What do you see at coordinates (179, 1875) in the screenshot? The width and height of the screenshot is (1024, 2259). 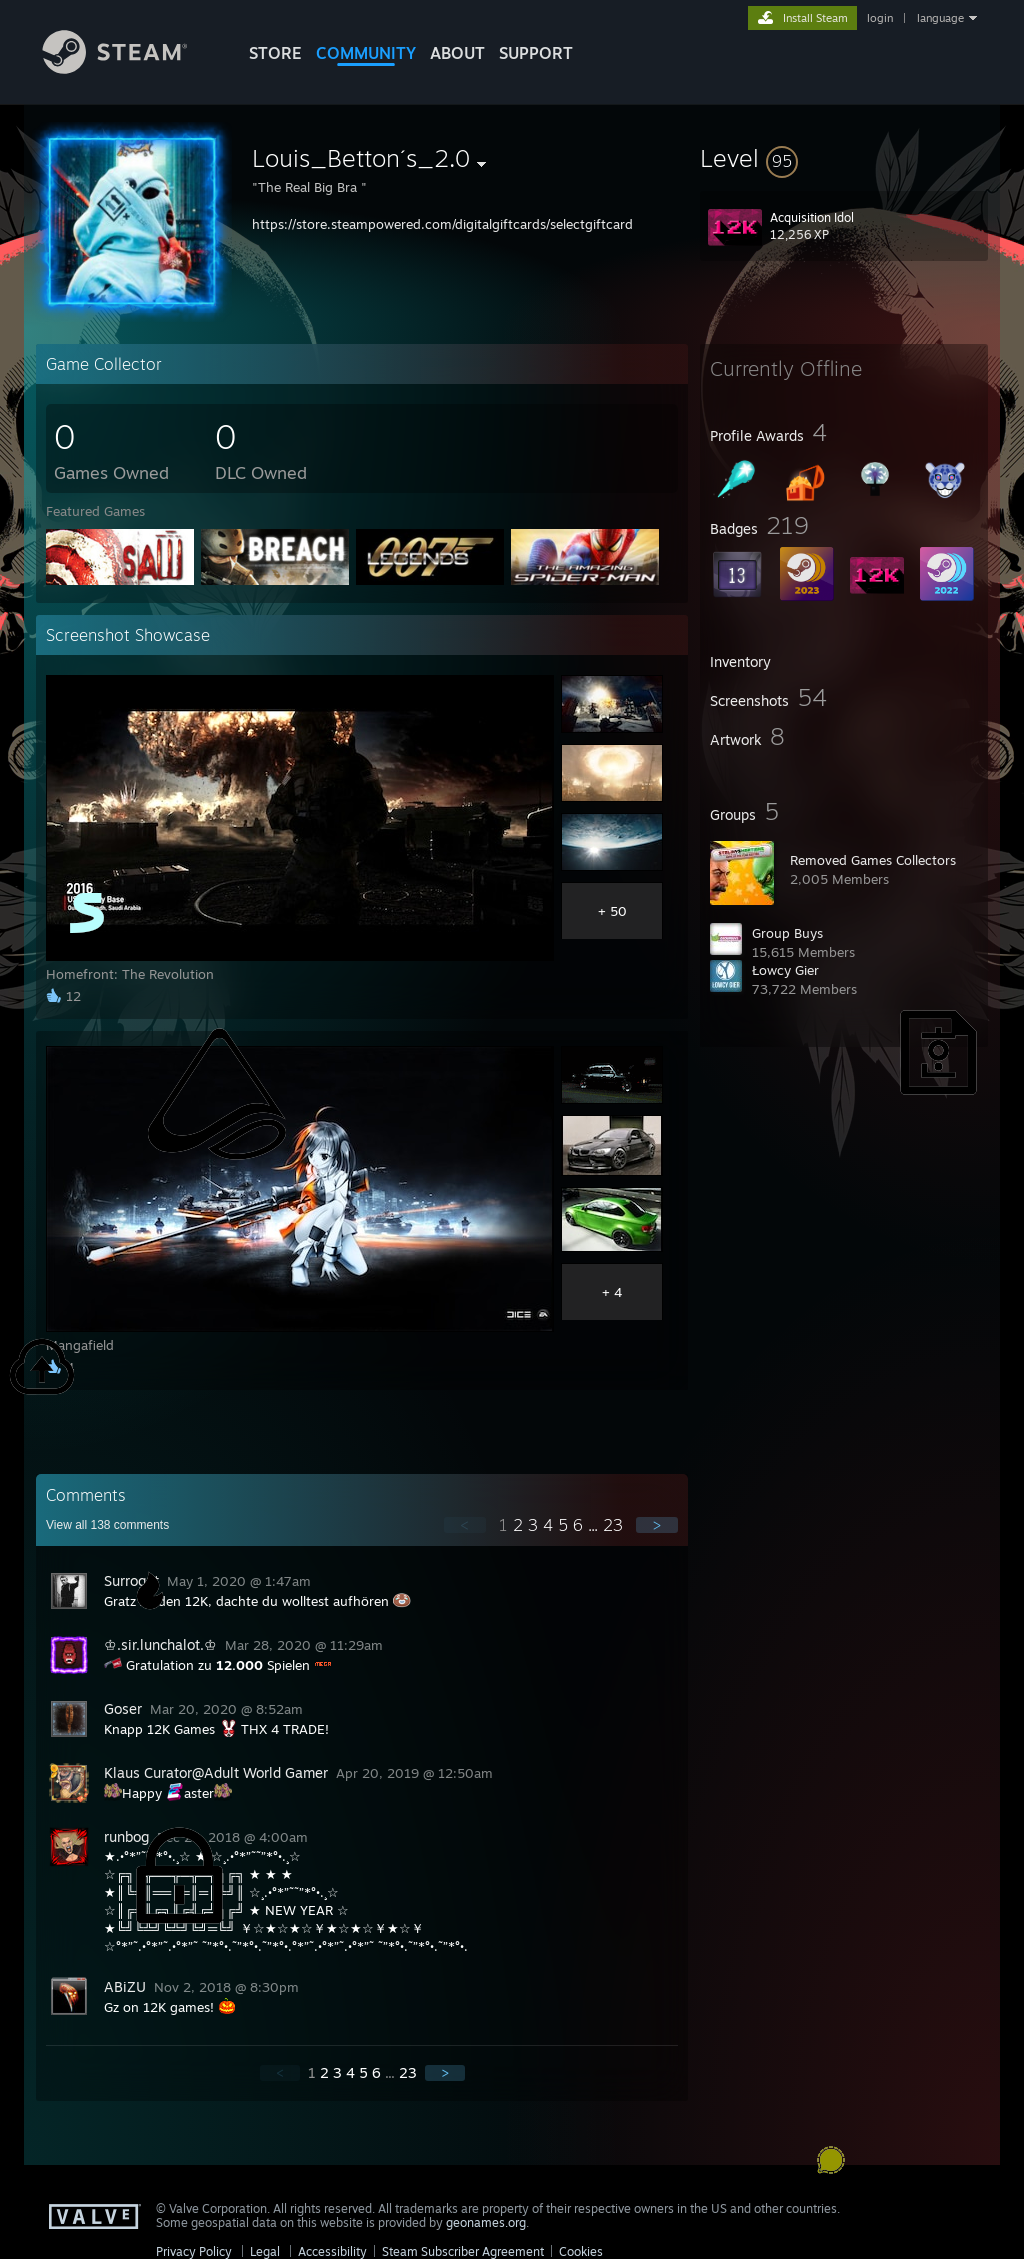 I see `lock or secure this item` at bounding box center [179, 1875].